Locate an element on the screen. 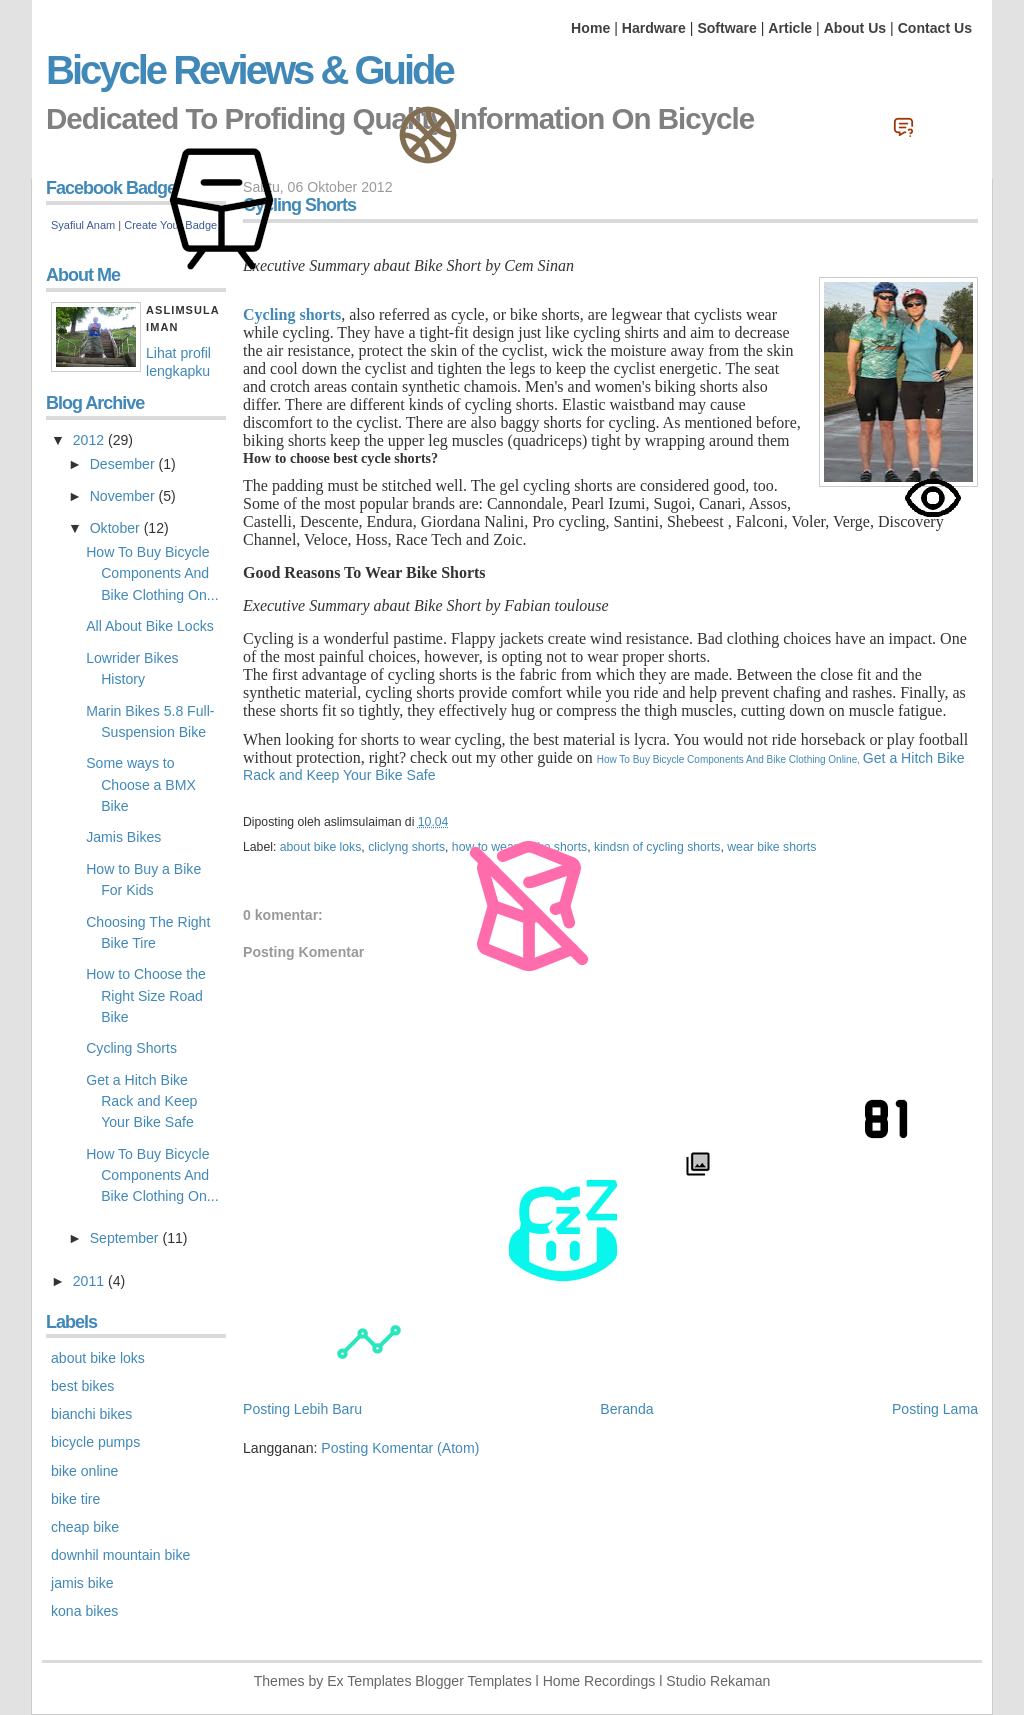  toggle password visibility is located at coordinates (933, 498).